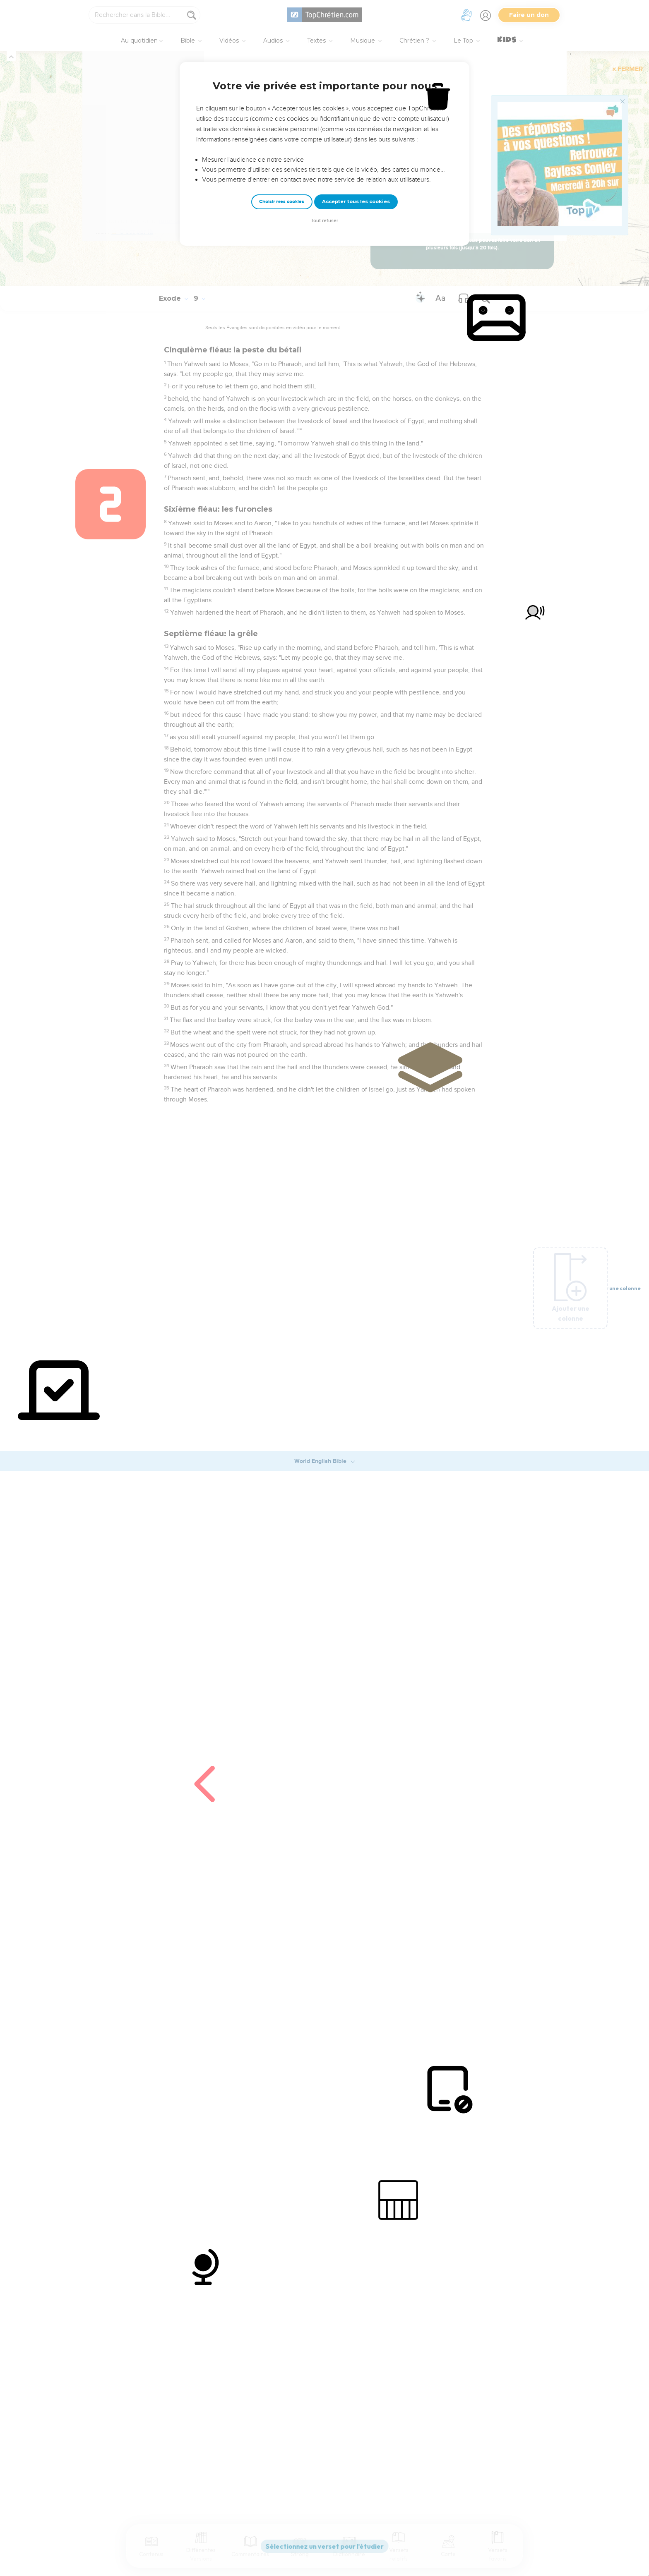 This screenshot has height=2576, width=649. Describe the element at coordinates (430, 1067) in the screenshot. I see `view stacked layers or items` at that location.